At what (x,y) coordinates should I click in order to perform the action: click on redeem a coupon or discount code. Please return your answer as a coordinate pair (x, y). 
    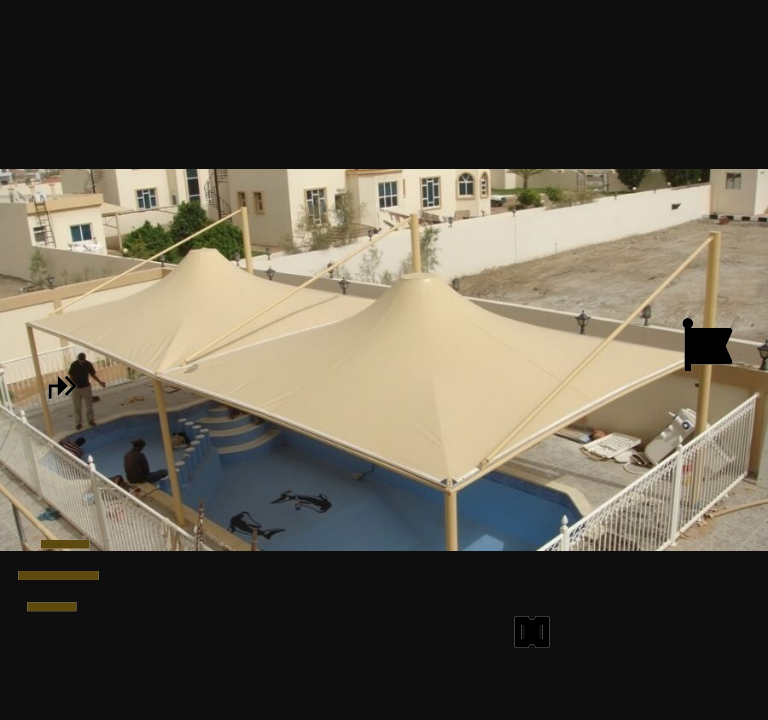
    Looking at the image, I should click on (532, 632).